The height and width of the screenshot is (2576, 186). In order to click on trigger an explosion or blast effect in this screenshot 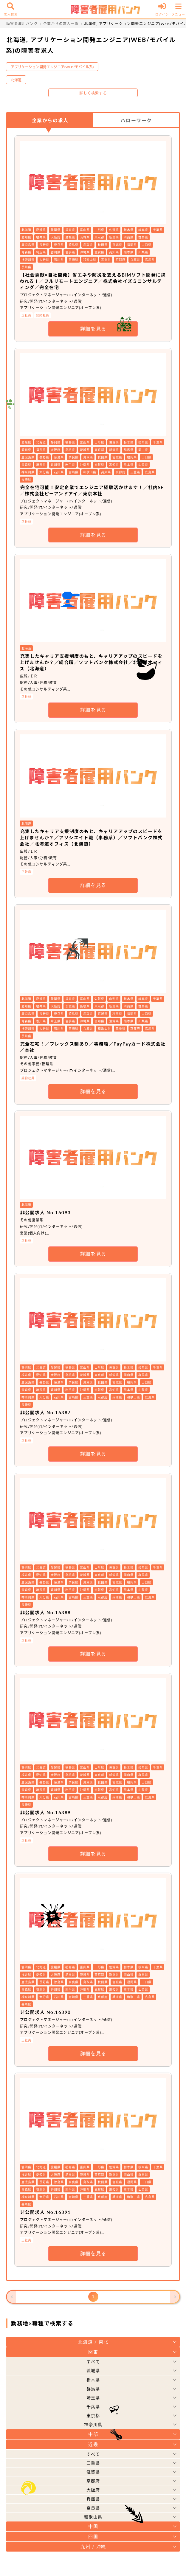, I will do `click(52, 1916)`.